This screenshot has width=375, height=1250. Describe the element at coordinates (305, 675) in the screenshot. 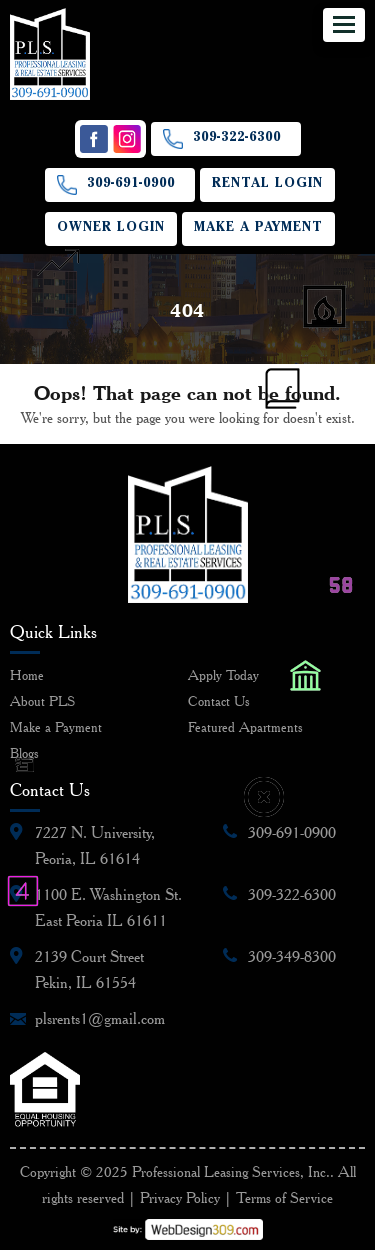

I see `access library or archives` at that location.